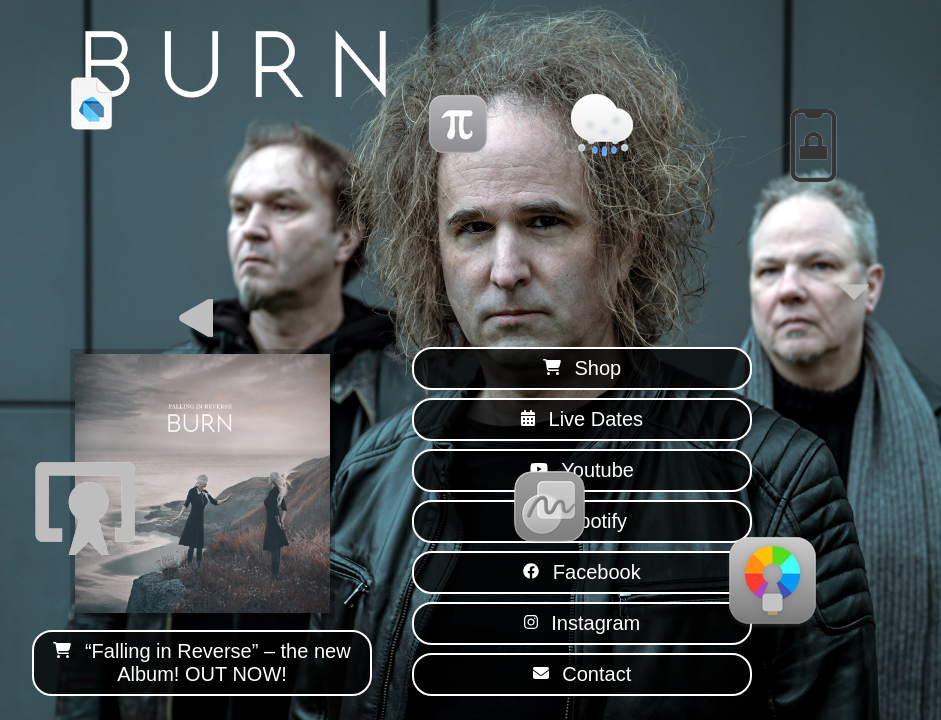 The width and height of the screenshot is (941, 720). Describe the element at coordinates (772, 580) in the screenshot. I see `open OpenRGB lighting control application` at that location.